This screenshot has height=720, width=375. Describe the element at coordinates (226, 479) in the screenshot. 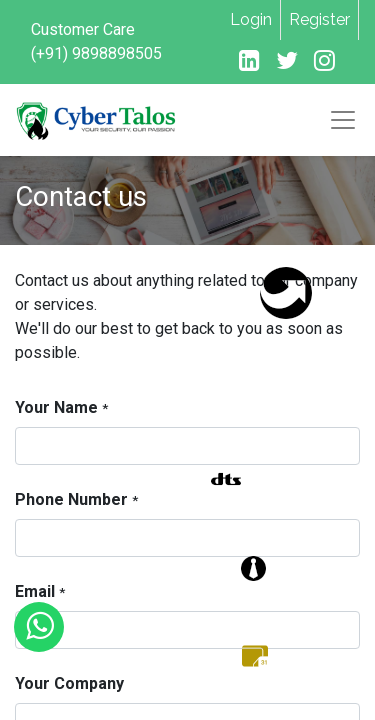

I see `dts audio technology logo` at that location.